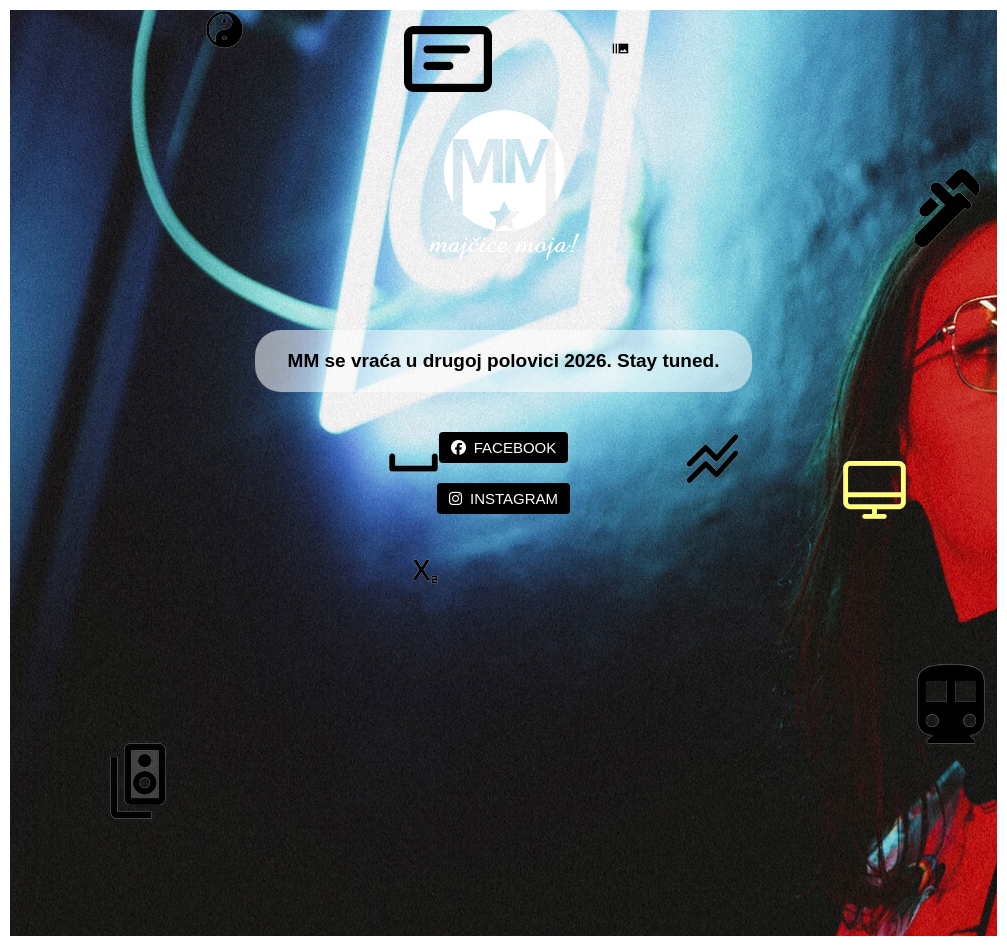 The image size is (1007, 946). What do you see at coordinates (224, 29) in the screenshot?
I see `access balance or wellness settings` at bounding box center [224, 29].